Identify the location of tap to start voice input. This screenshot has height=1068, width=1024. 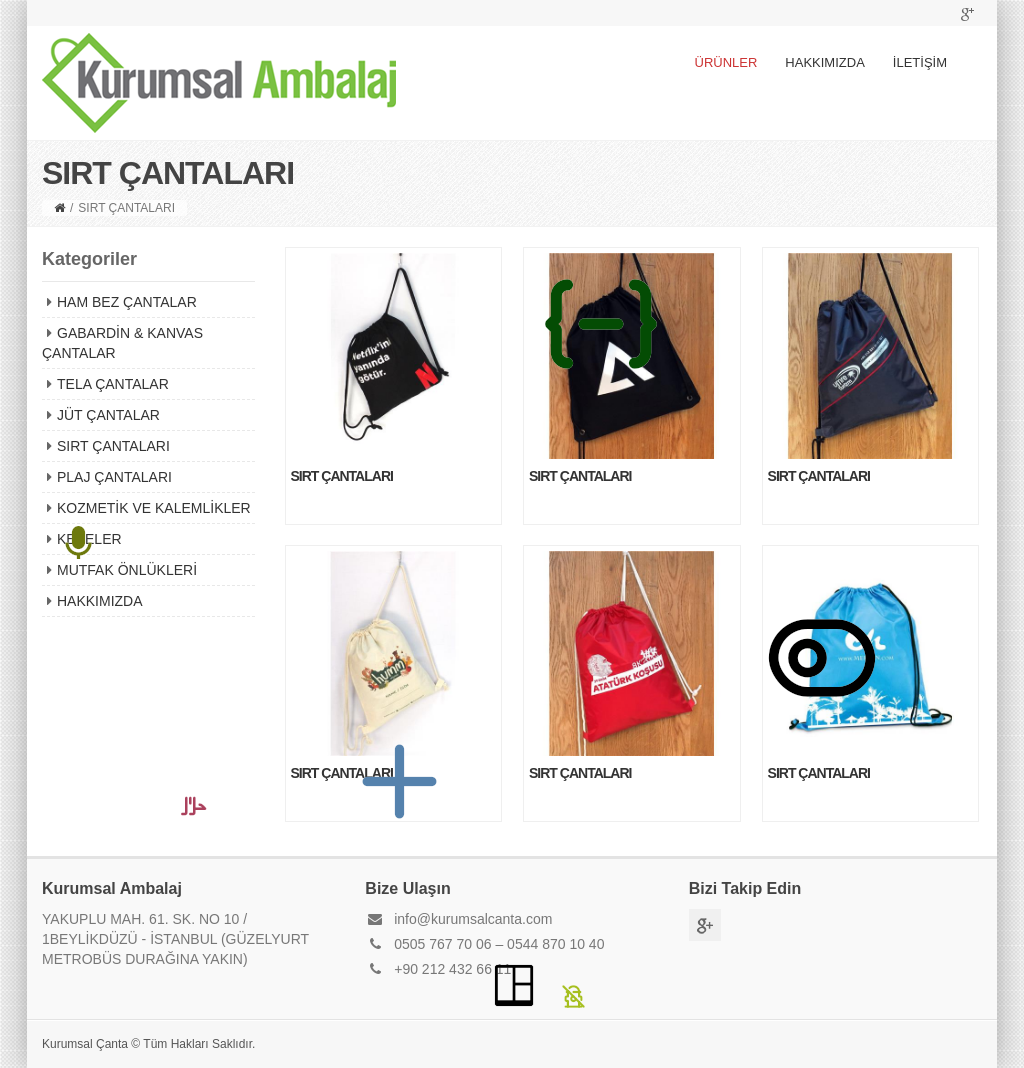
(78, 542).